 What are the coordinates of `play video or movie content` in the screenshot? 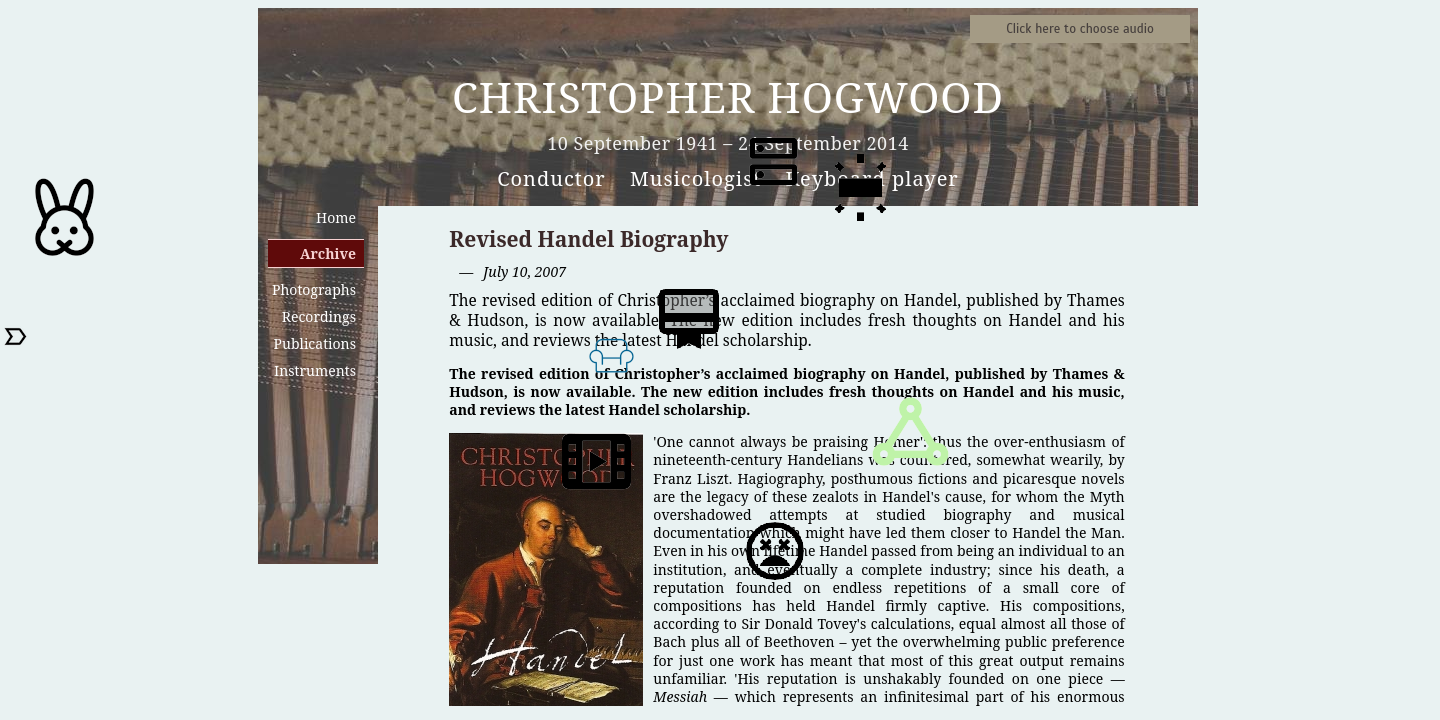 It's located at (596, 461).